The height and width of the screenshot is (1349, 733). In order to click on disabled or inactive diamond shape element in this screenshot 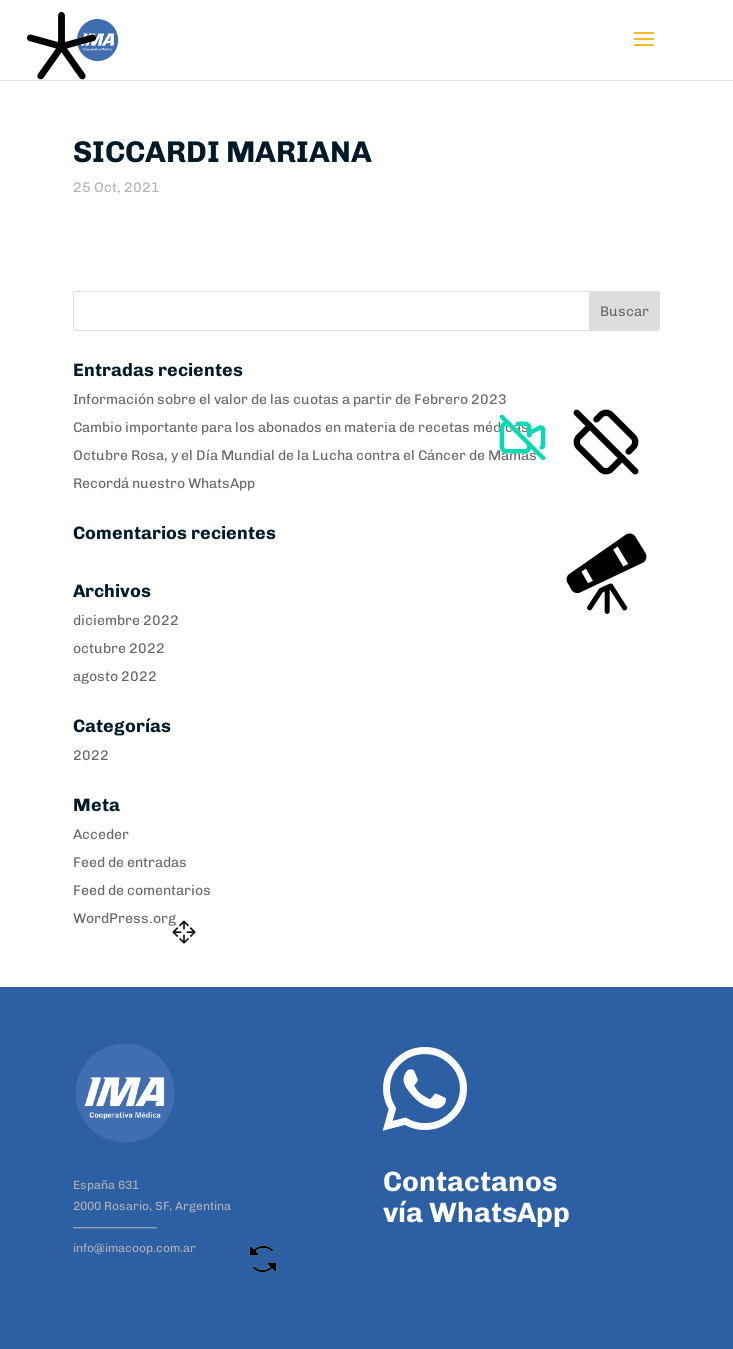, I will do `click(606, 442)`.